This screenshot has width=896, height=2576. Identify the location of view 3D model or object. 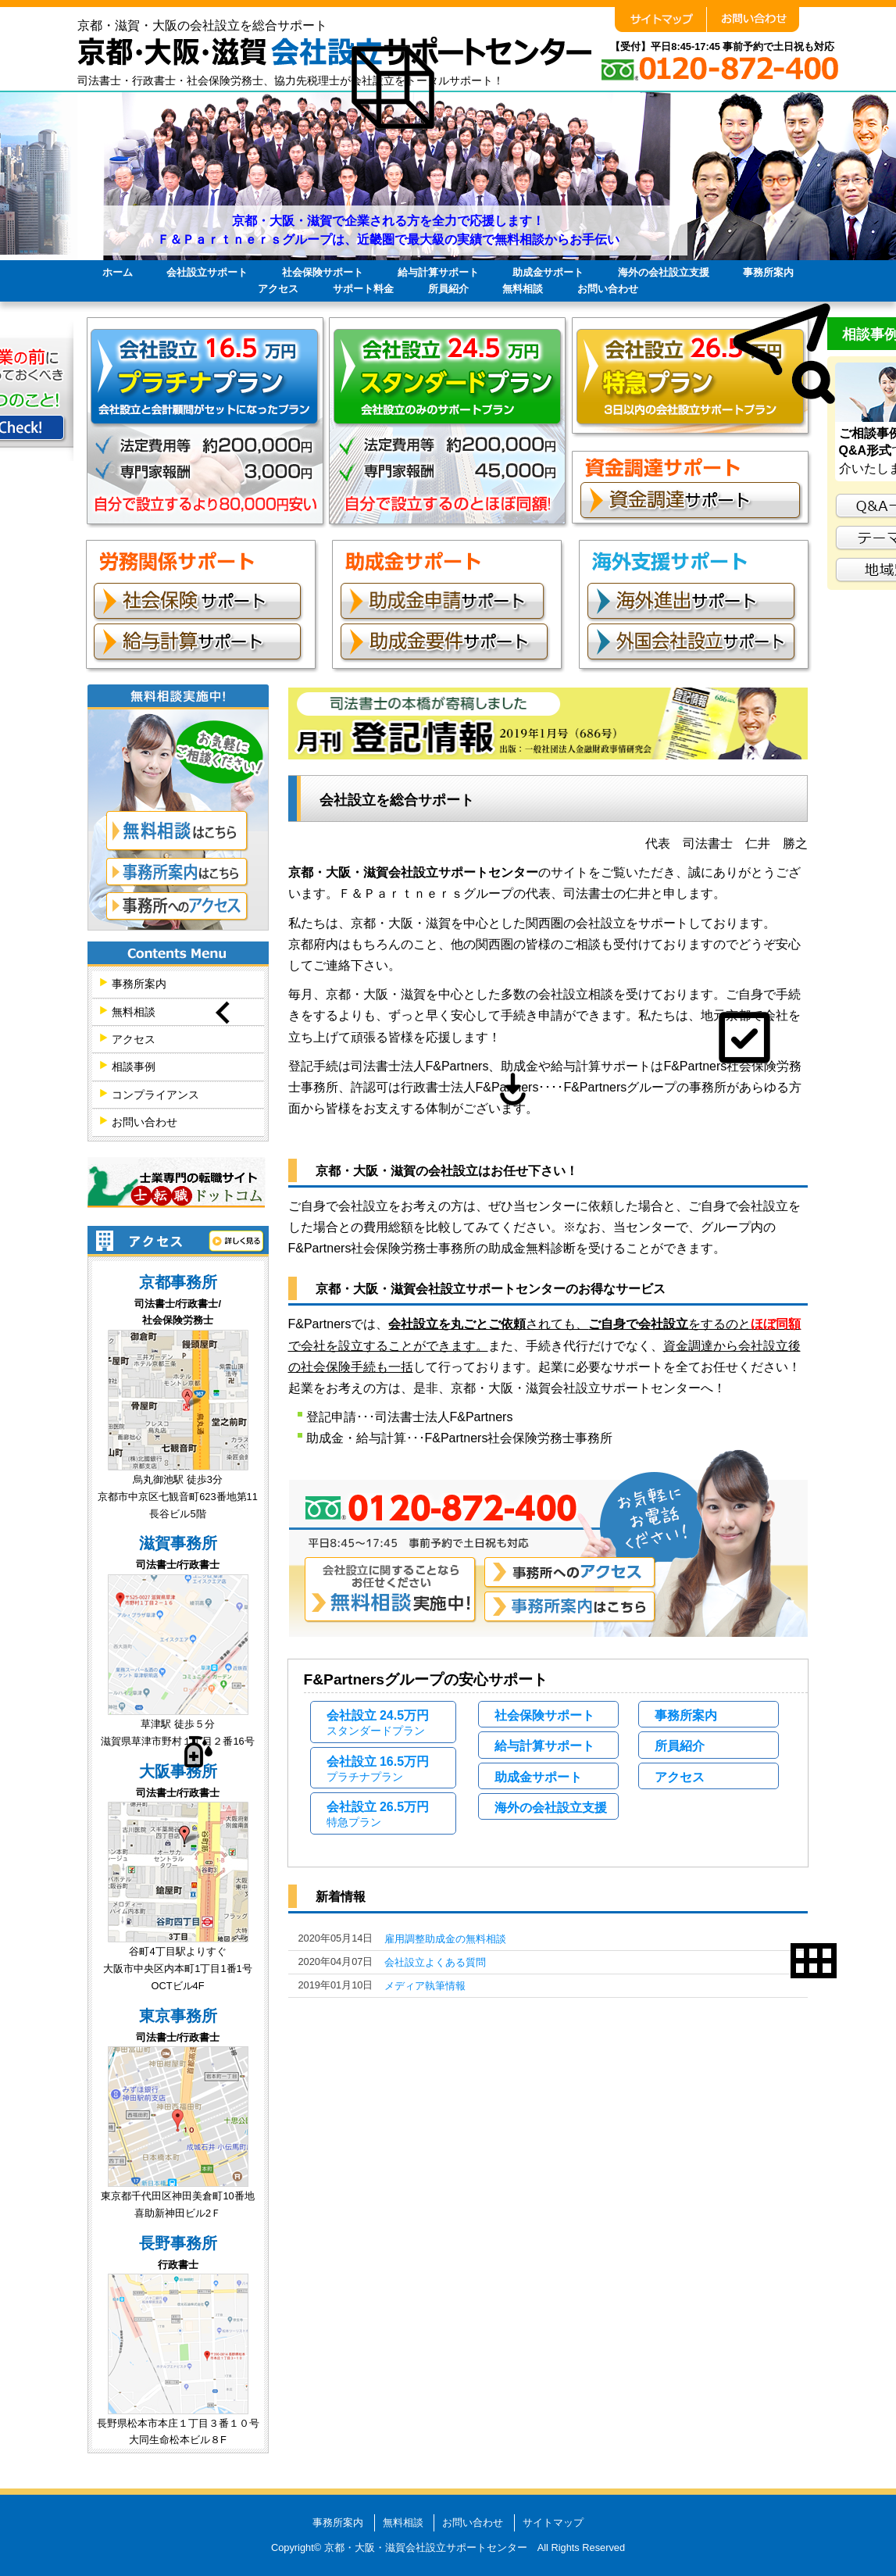
(393, 88).